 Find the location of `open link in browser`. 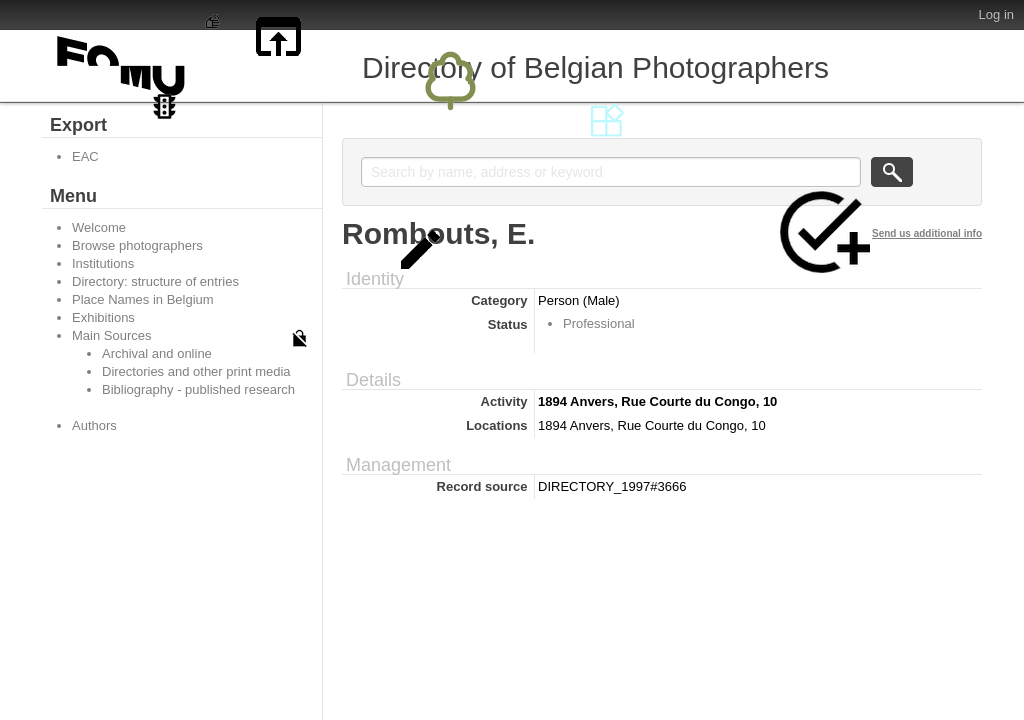

open link in browser is located at coordinates (278, 36).